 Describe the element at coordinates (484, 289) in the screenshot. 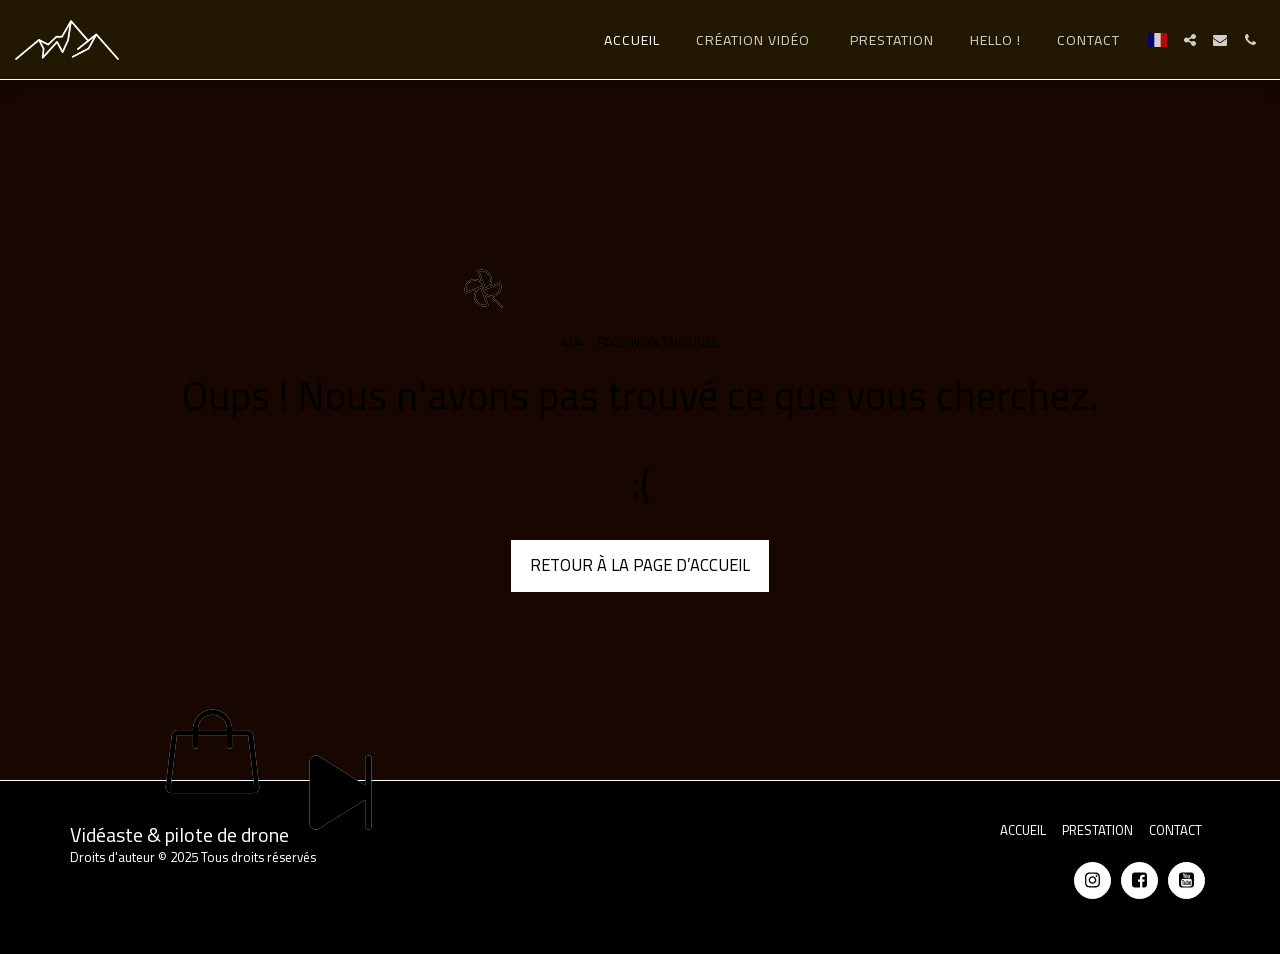

I see `decorative element indicating playfulness or childhood themes` at that location.